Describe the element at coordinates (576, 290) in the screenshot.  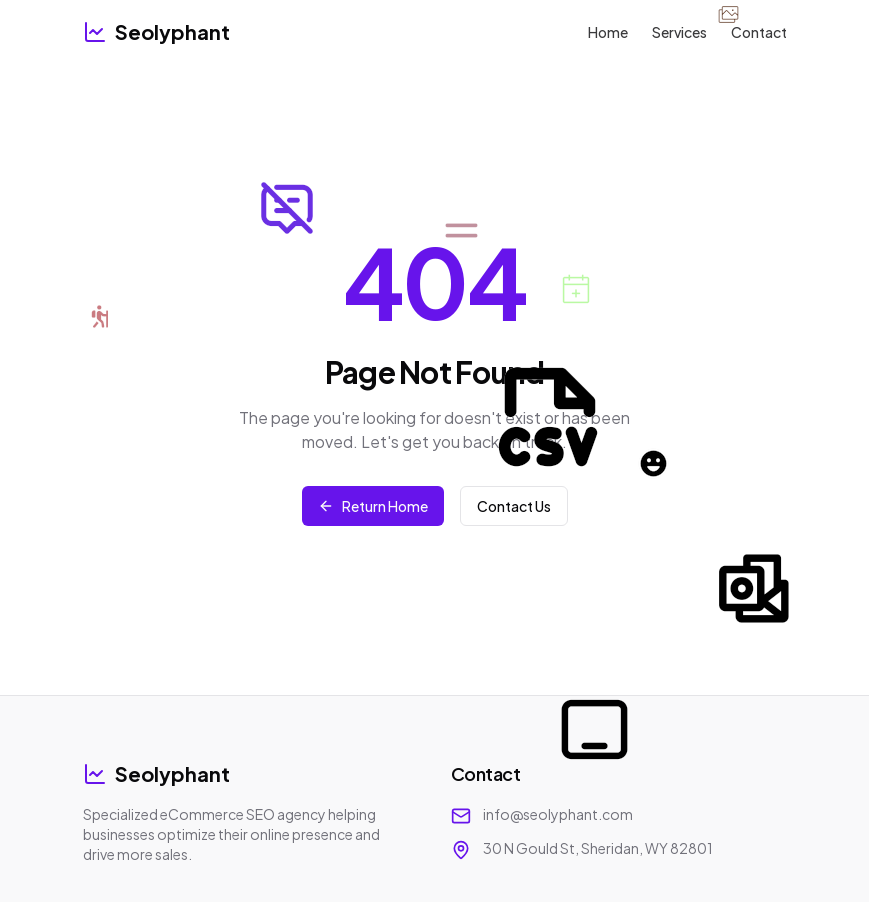
I see `add a new calendar event` at that location.